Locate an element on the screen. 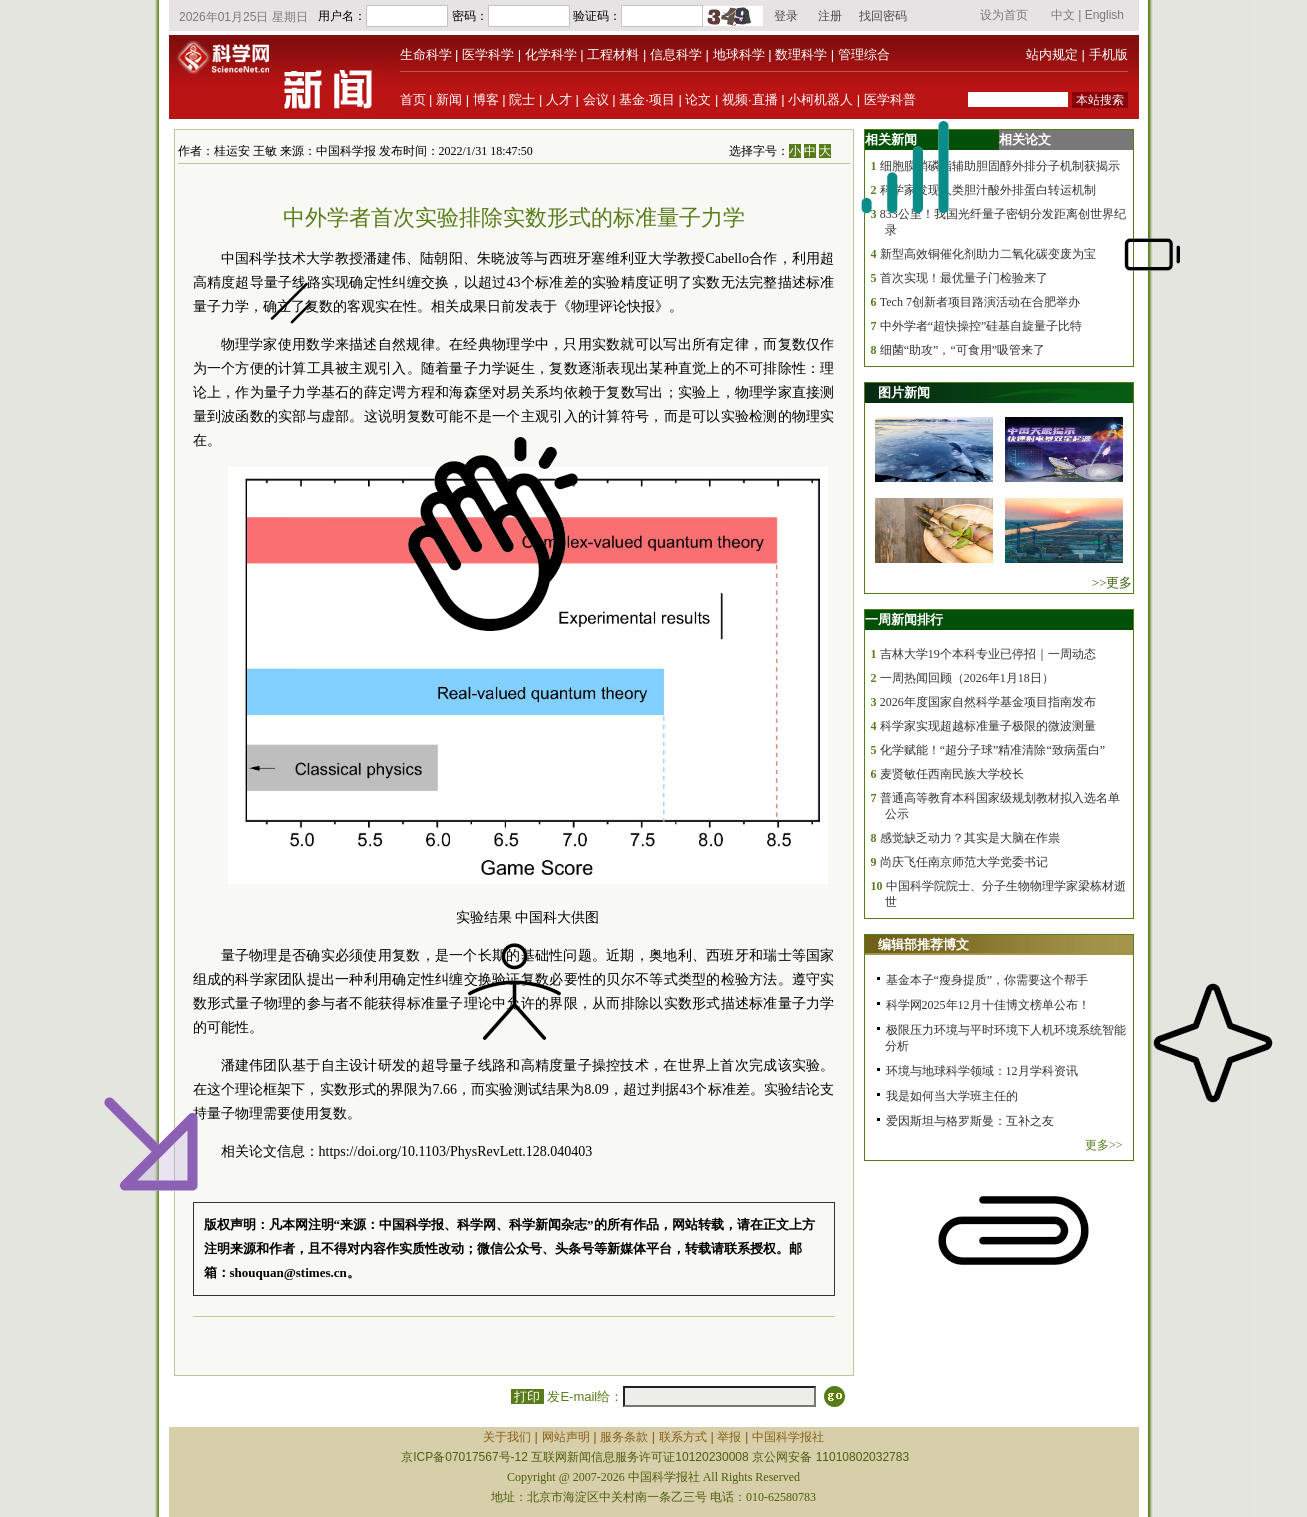  attach a file to your message is located at coordinates (1013, 1230).